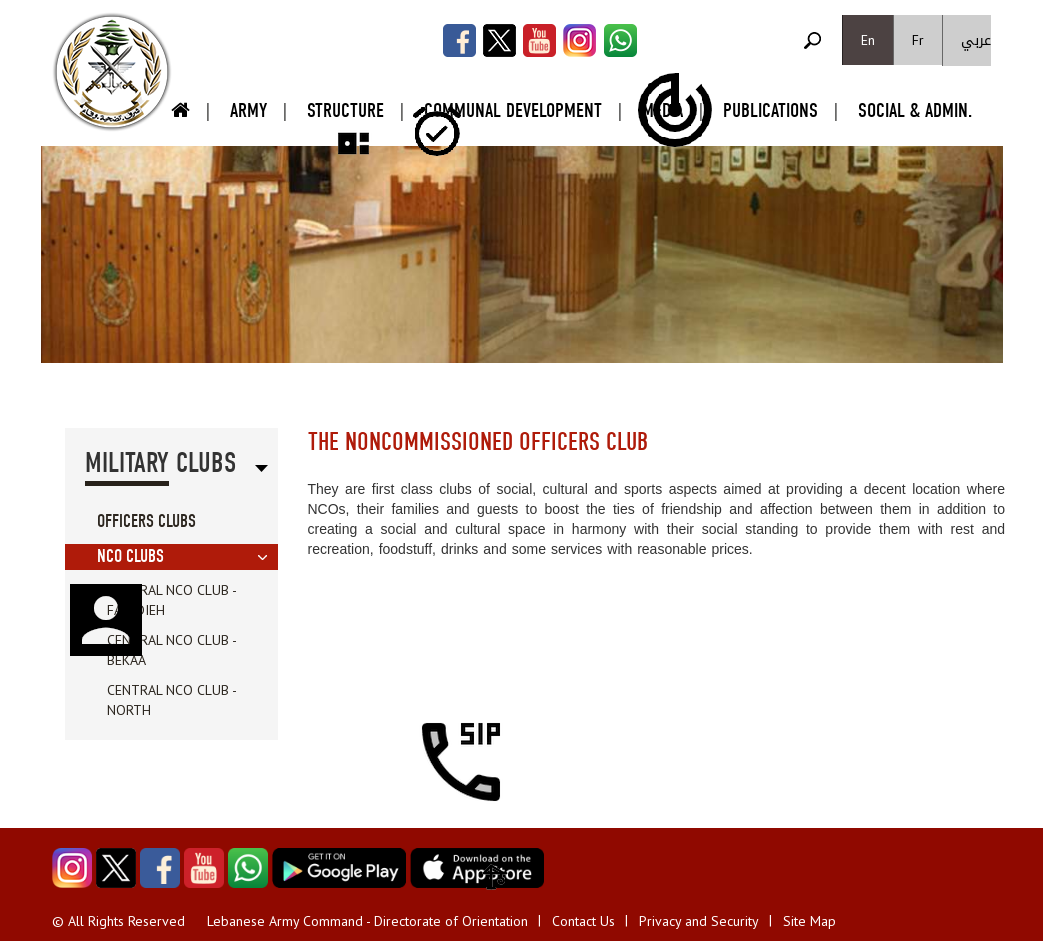 This screenshot has width=1043, height=941. I want to click on indicates construction or building in progress, so click(495, 877).